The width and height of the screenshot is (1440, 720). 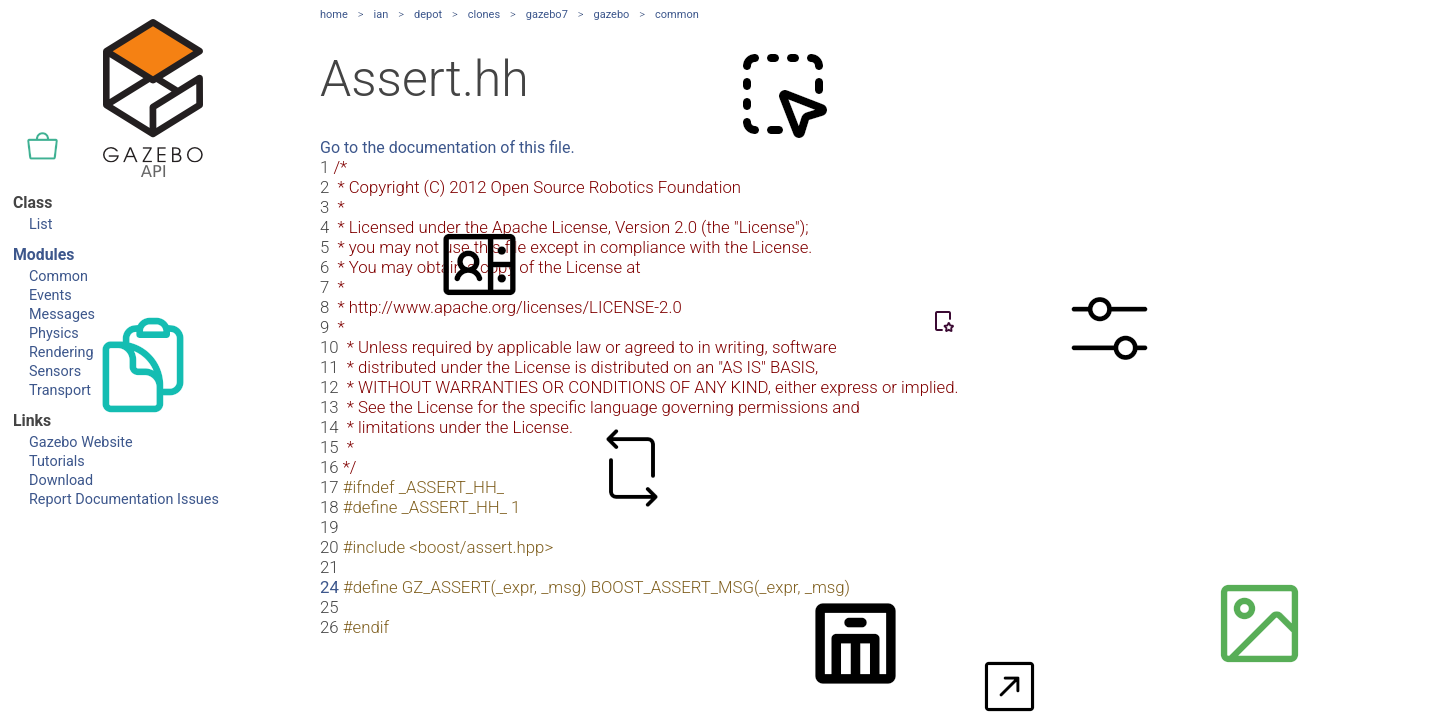 I want to click on adjust settings or preferences, so click(x=1109, y=328).